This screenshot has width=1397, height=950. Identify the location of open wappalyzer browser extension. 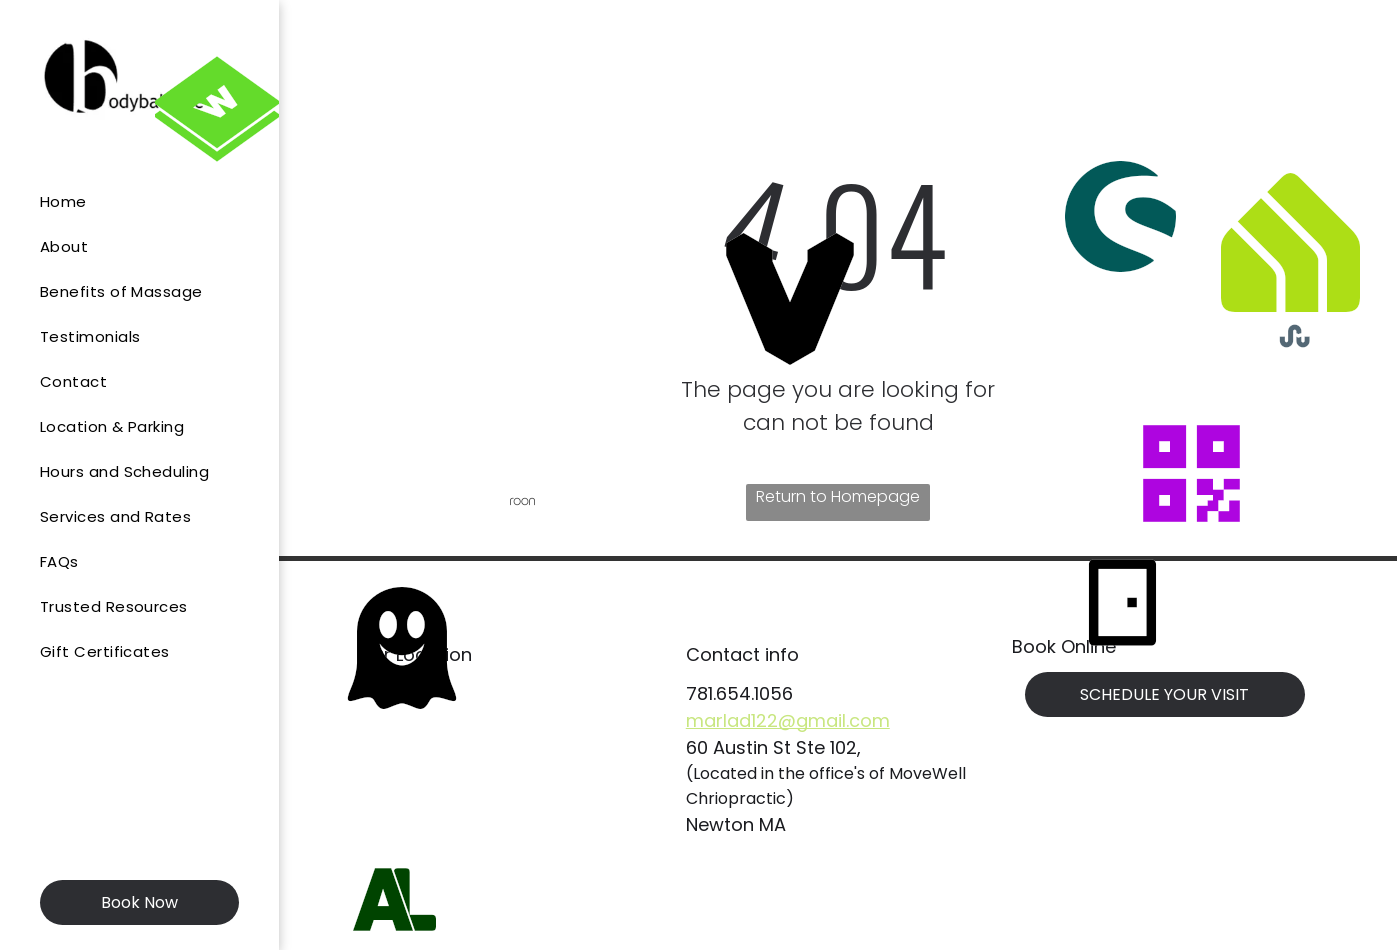
(217, 109).